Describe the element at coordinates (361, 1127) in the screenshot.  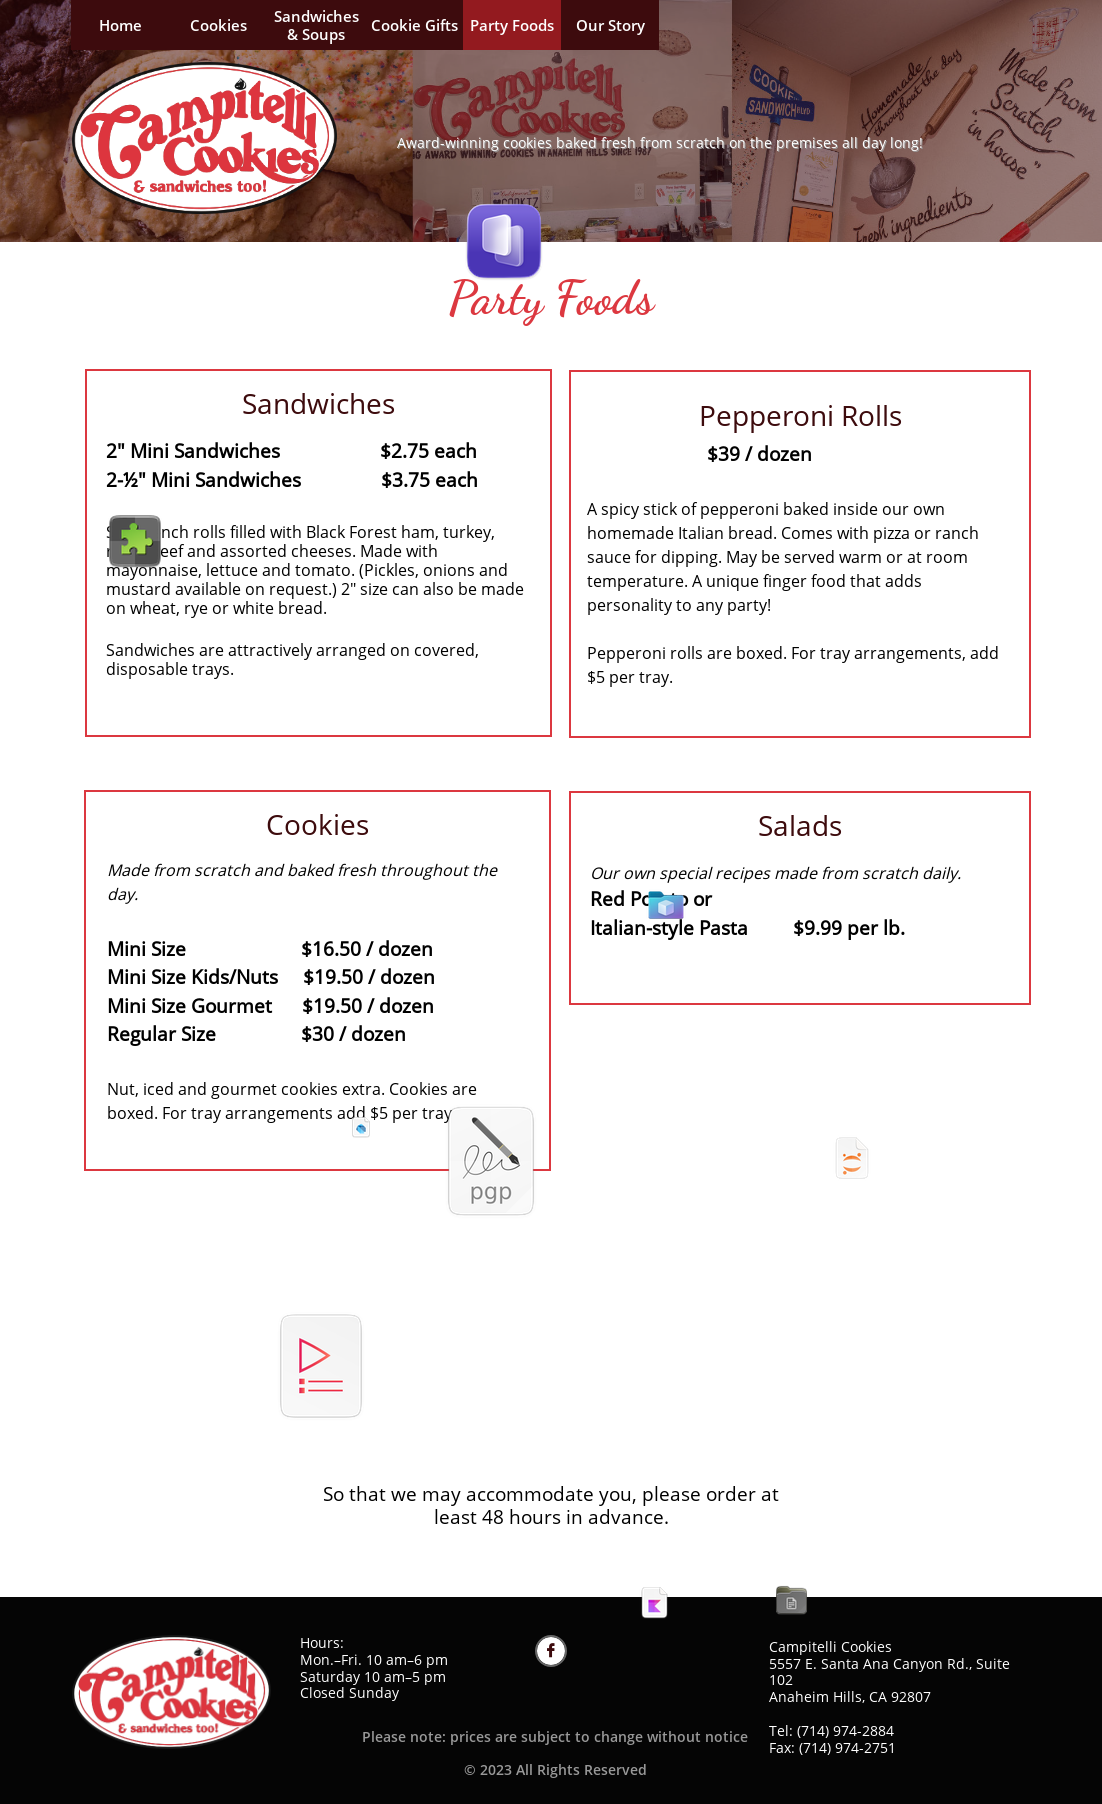
I see `dart programming language source file` at that location.